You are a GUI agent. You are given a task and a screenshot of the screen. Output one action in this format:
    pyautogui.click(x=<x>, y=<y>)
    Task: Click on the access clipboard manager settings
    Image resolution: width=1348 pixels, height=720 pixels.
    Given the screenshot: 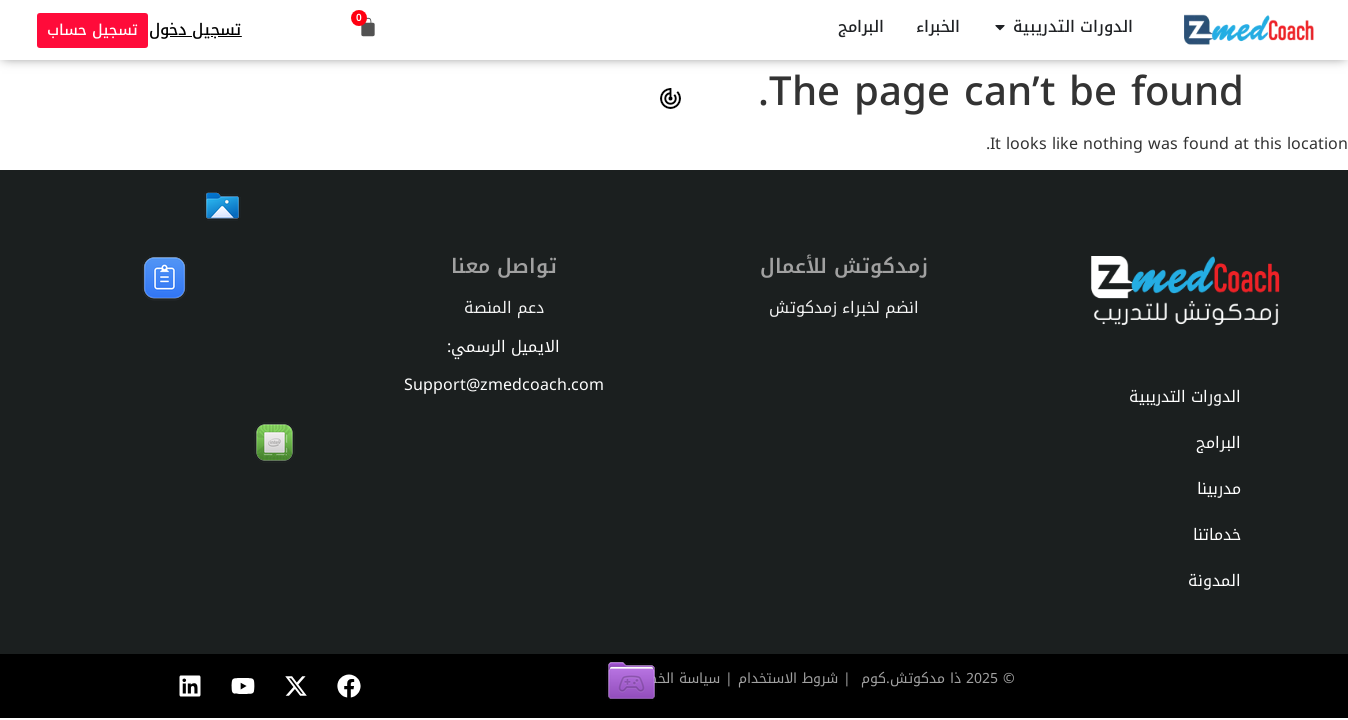 What is the action you would take?
    pyautogui.click(x=164, y=278)
    